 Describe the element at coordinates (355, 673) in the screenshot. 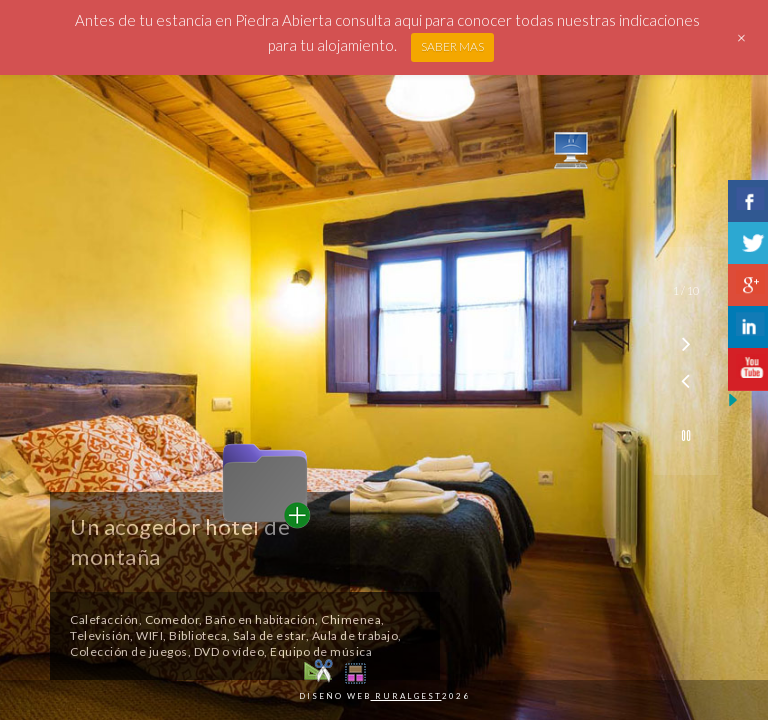

I see `select all items in the current view` at that location.